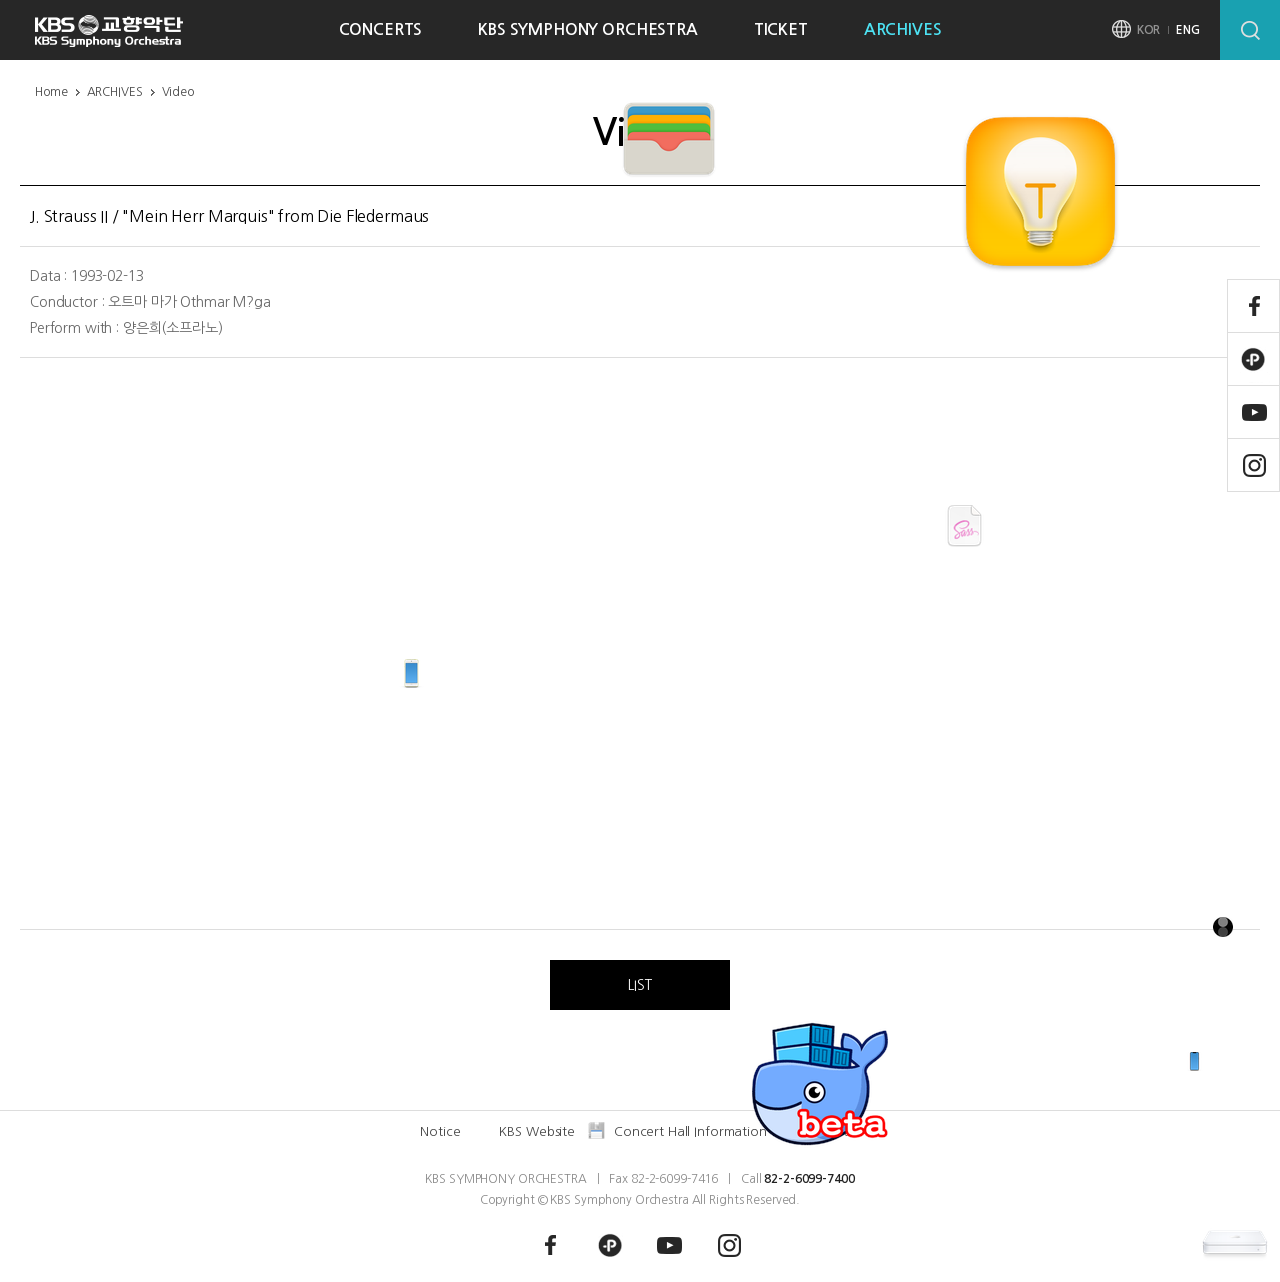  What do you see at coordinates (1235, 1238) in the screenshot?
I see `access time capsule backup settings` at bounding box center [1235, 1238].